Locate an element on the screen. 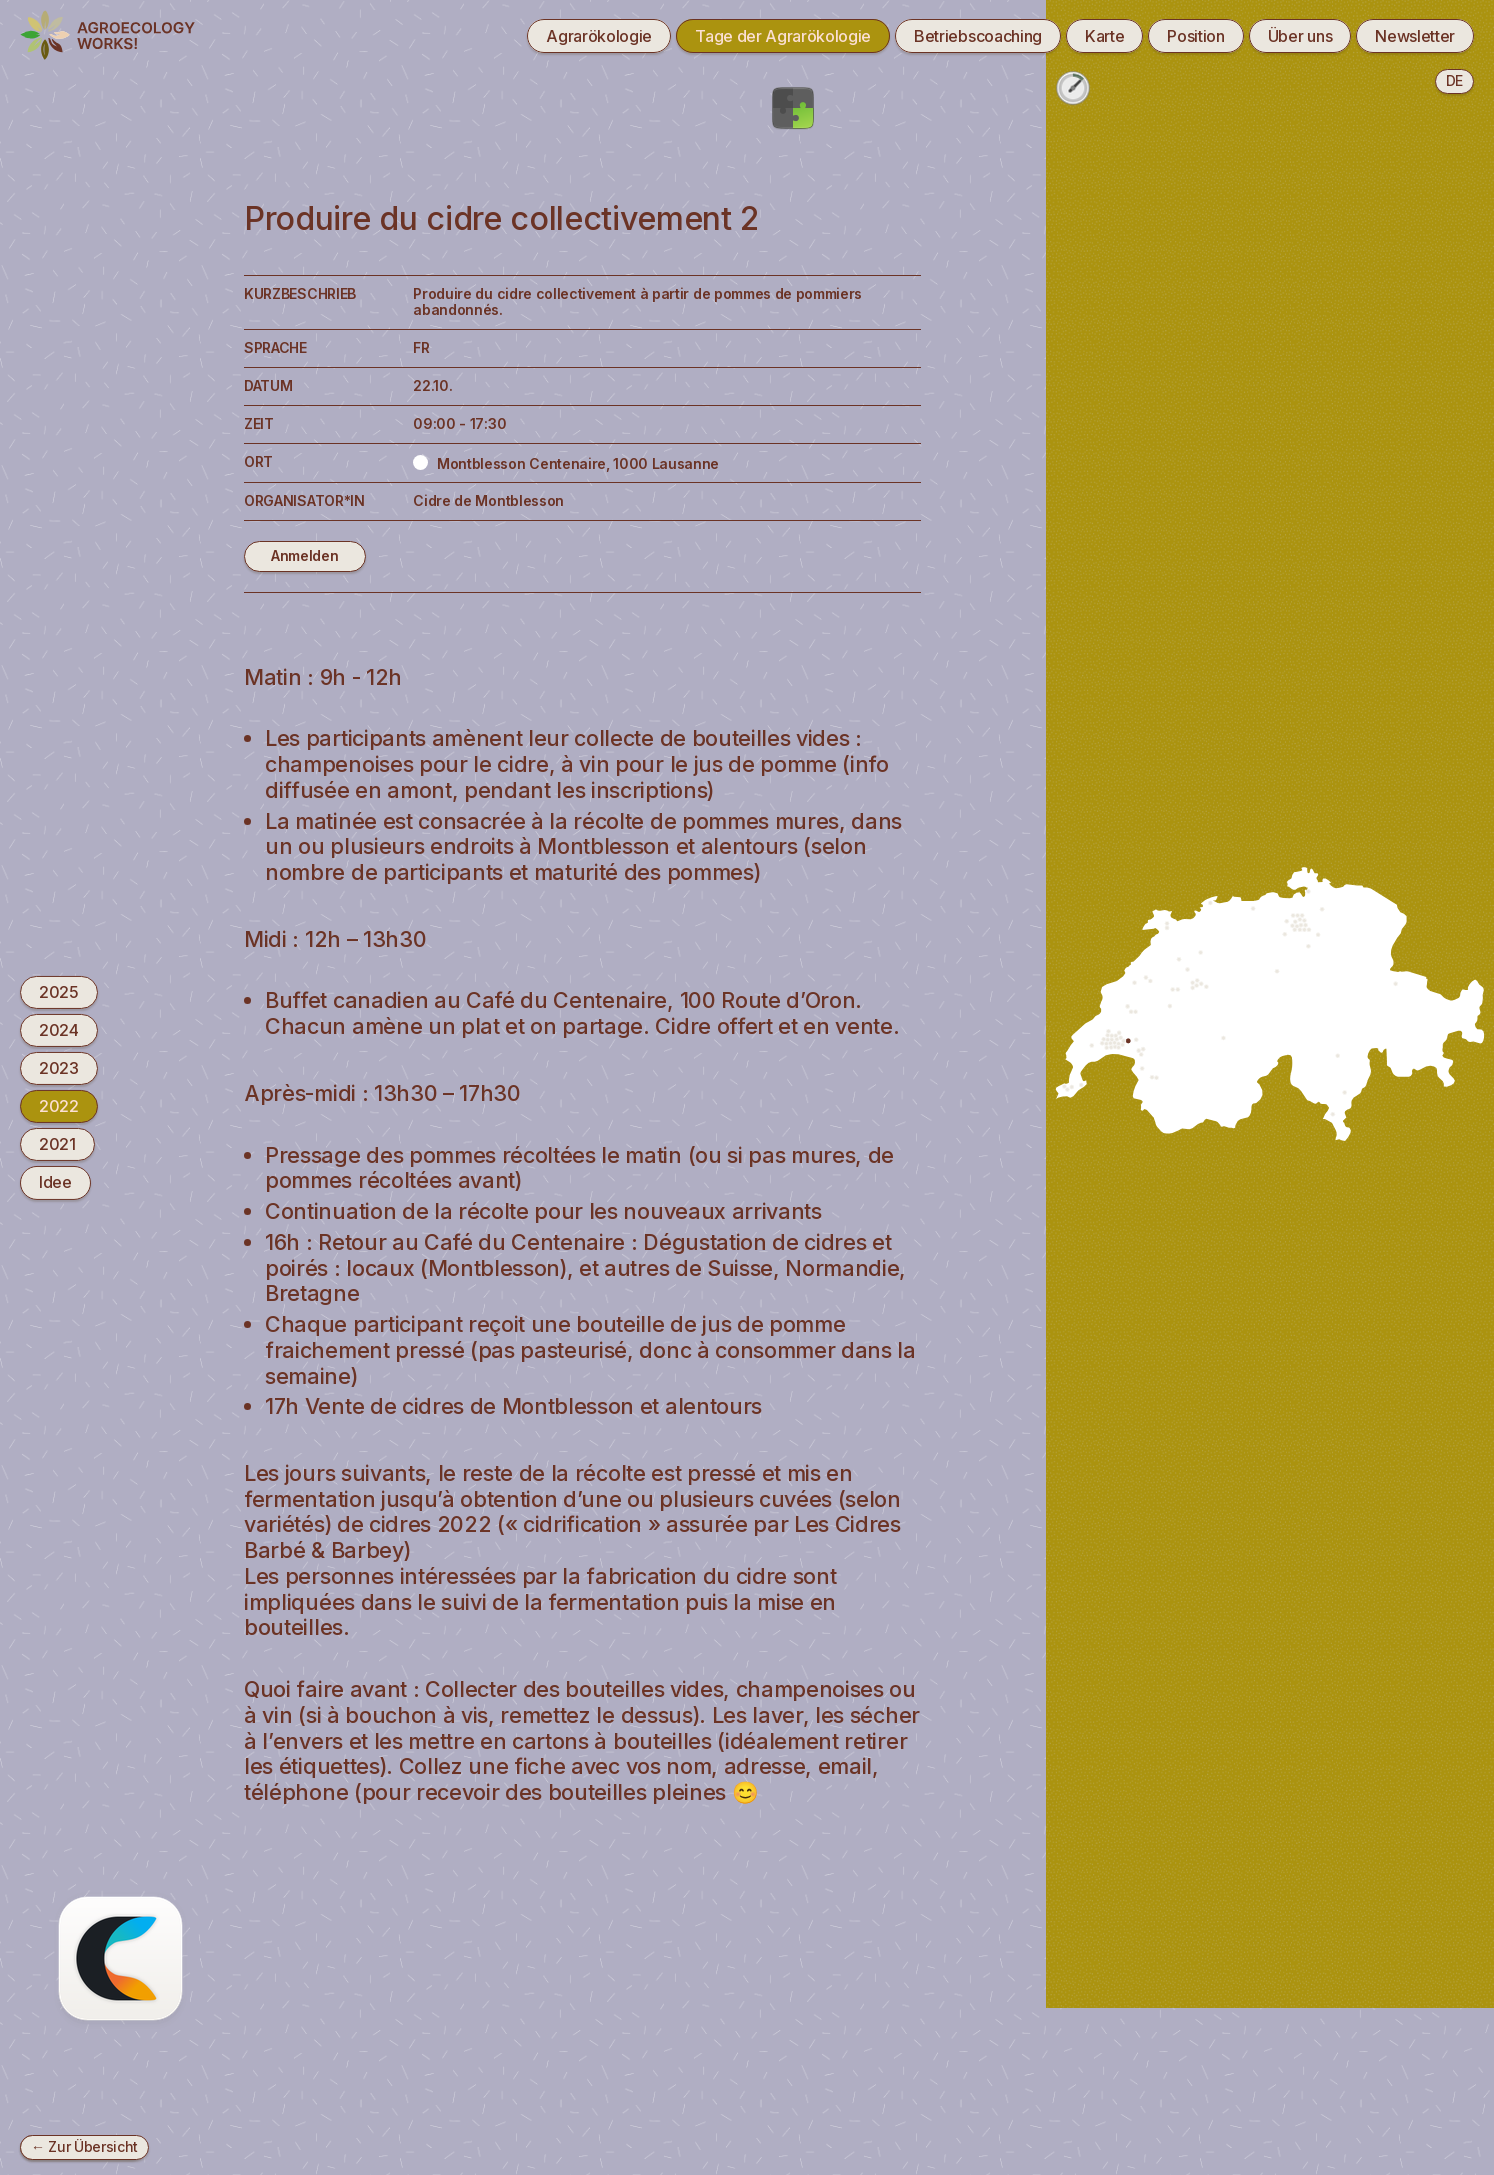 The height and width of the screenshot is (2175, 1494). open calligra gemini app is located at coordinates (120, 1958).